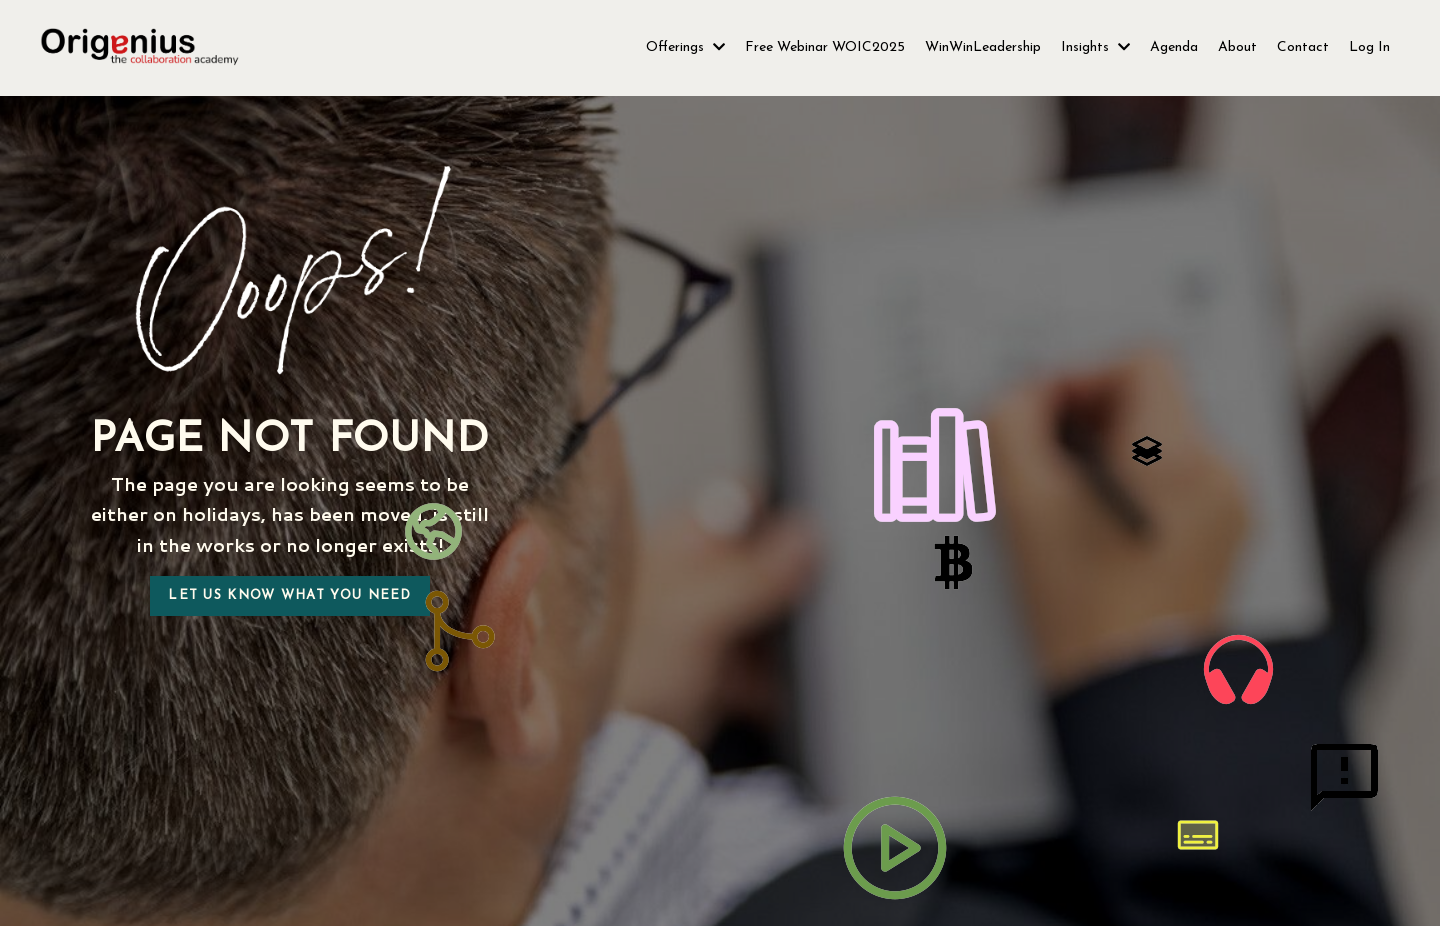  Describe the element at coordinates (895, 848) in the screenshot. I see `play media or video content` at that location.